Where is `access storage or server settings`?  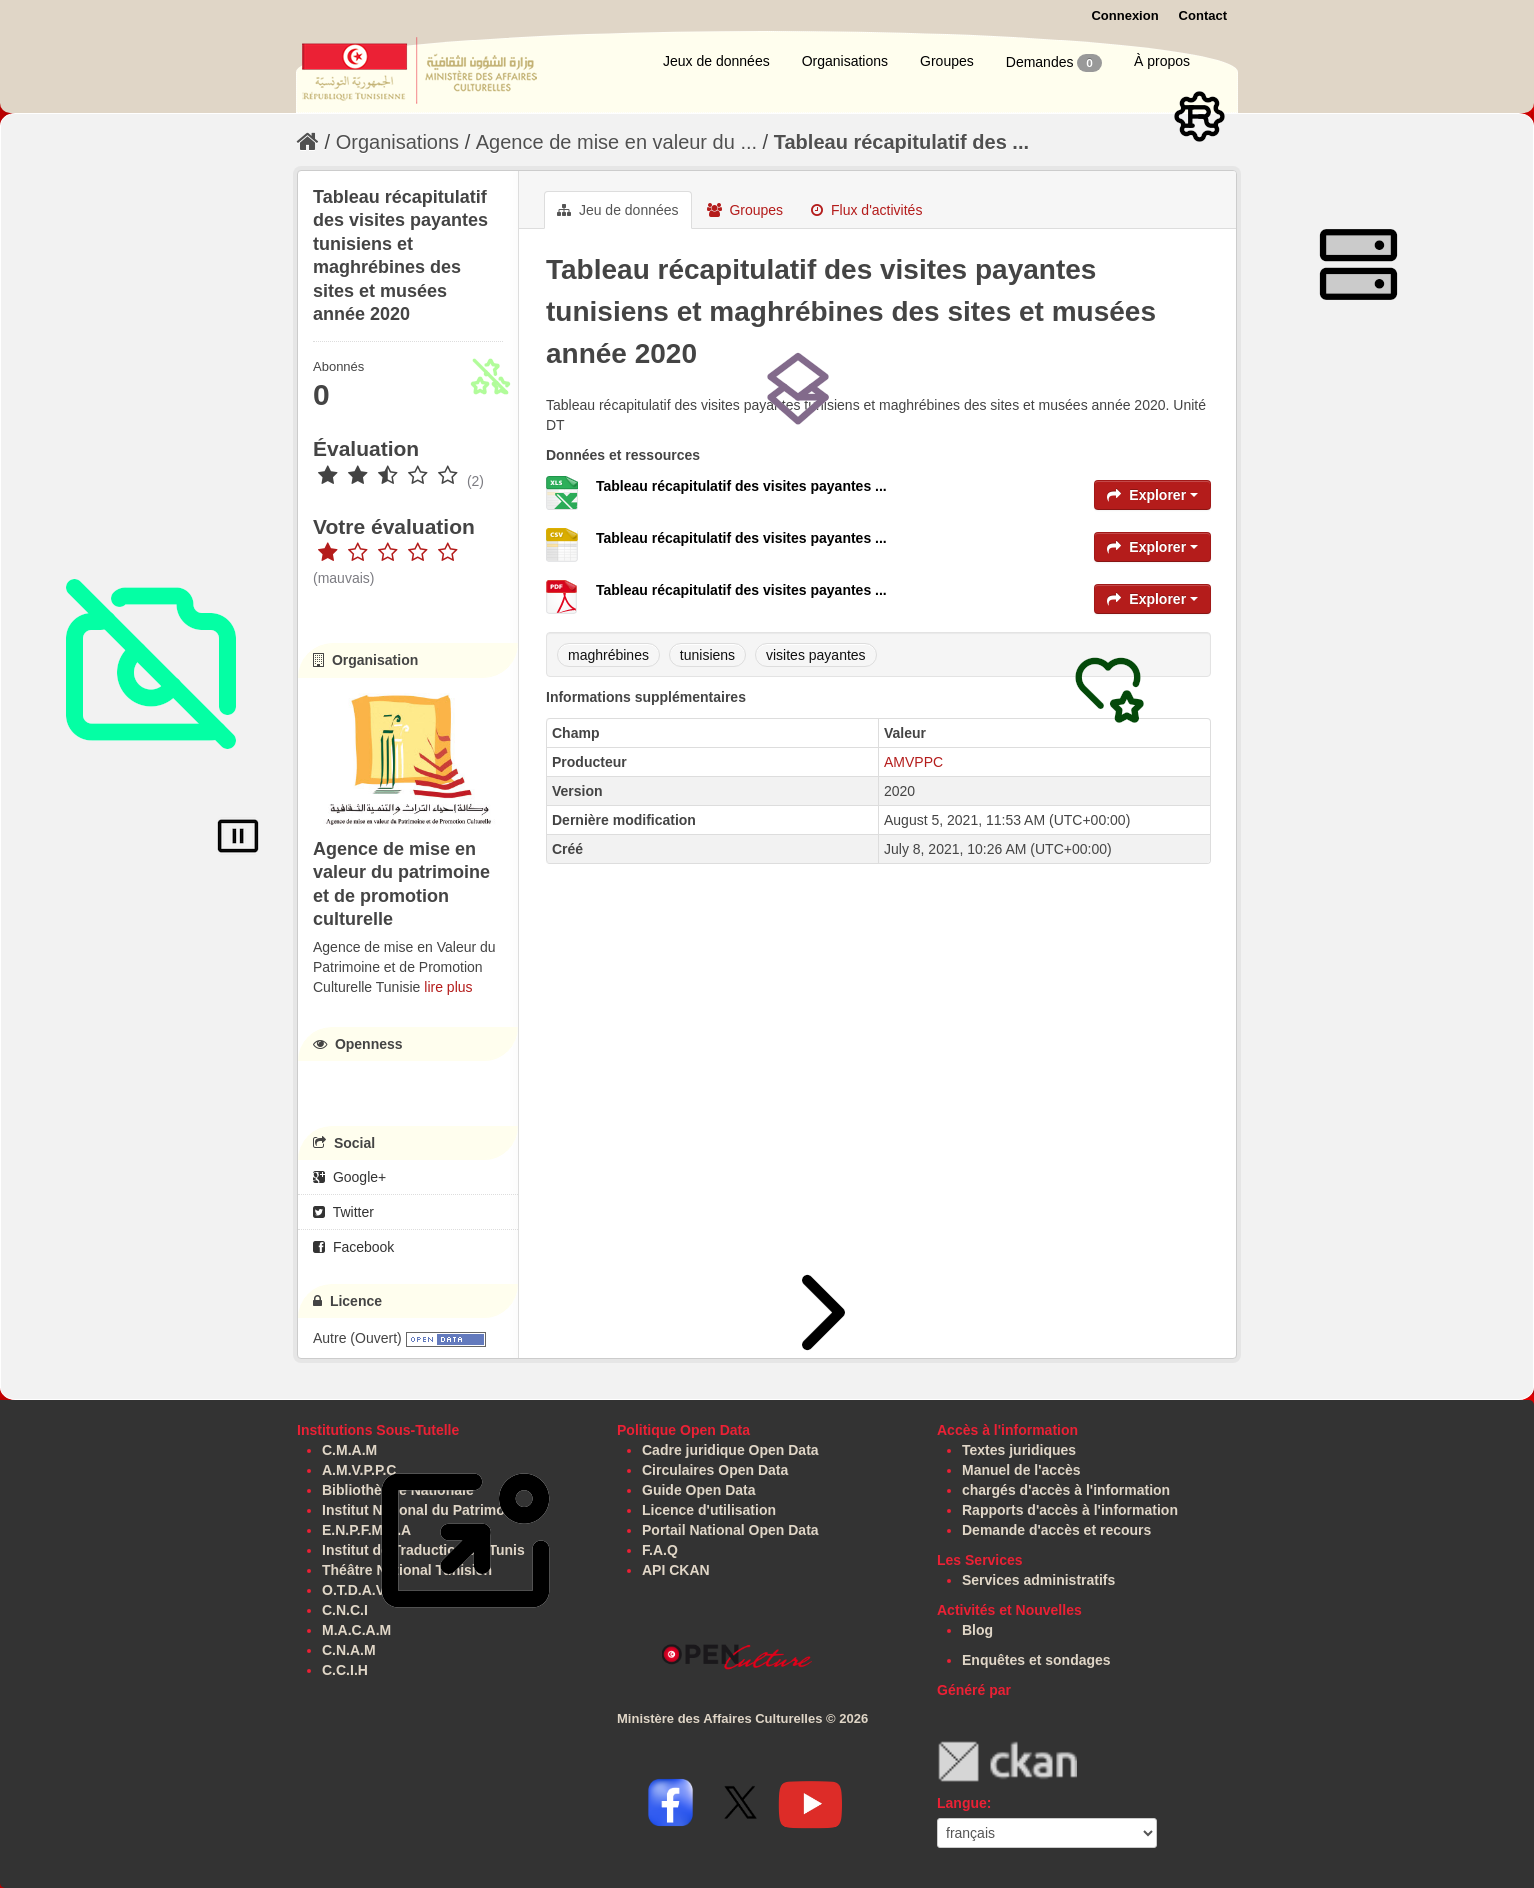 access storage or server settings is located at coordinates (1358, 264).